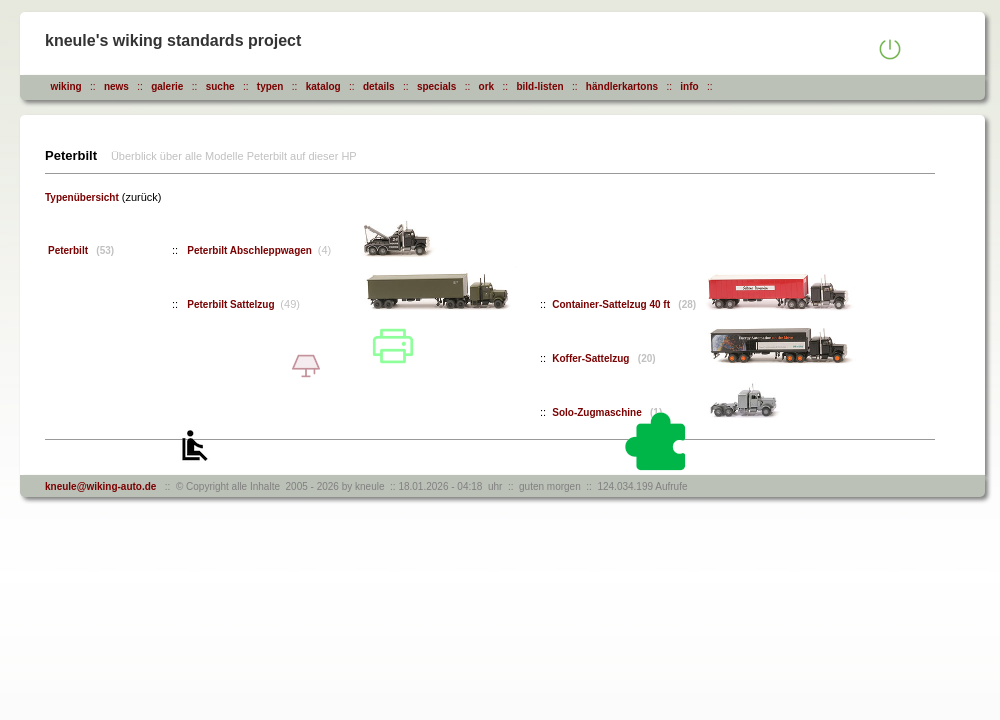 The image size is (1000, 720). Describe the element at coordinates (393, 346) in the screenshot. I see `print the current document` at that location.